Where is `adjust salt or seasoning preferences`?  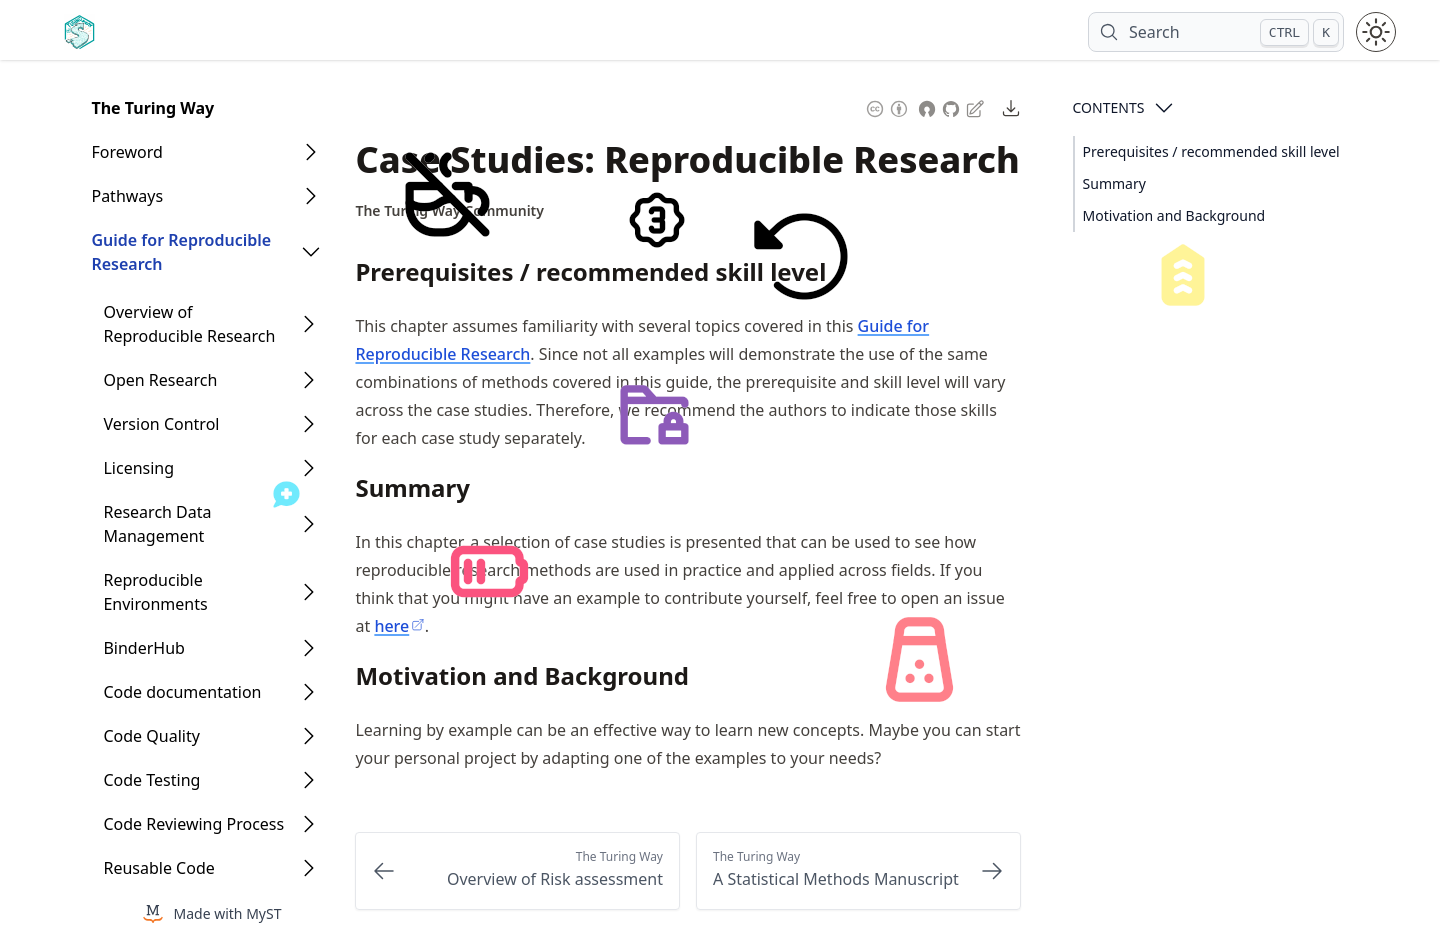 adjust salt or seasoning preferences is located at coordinates (919, 659).